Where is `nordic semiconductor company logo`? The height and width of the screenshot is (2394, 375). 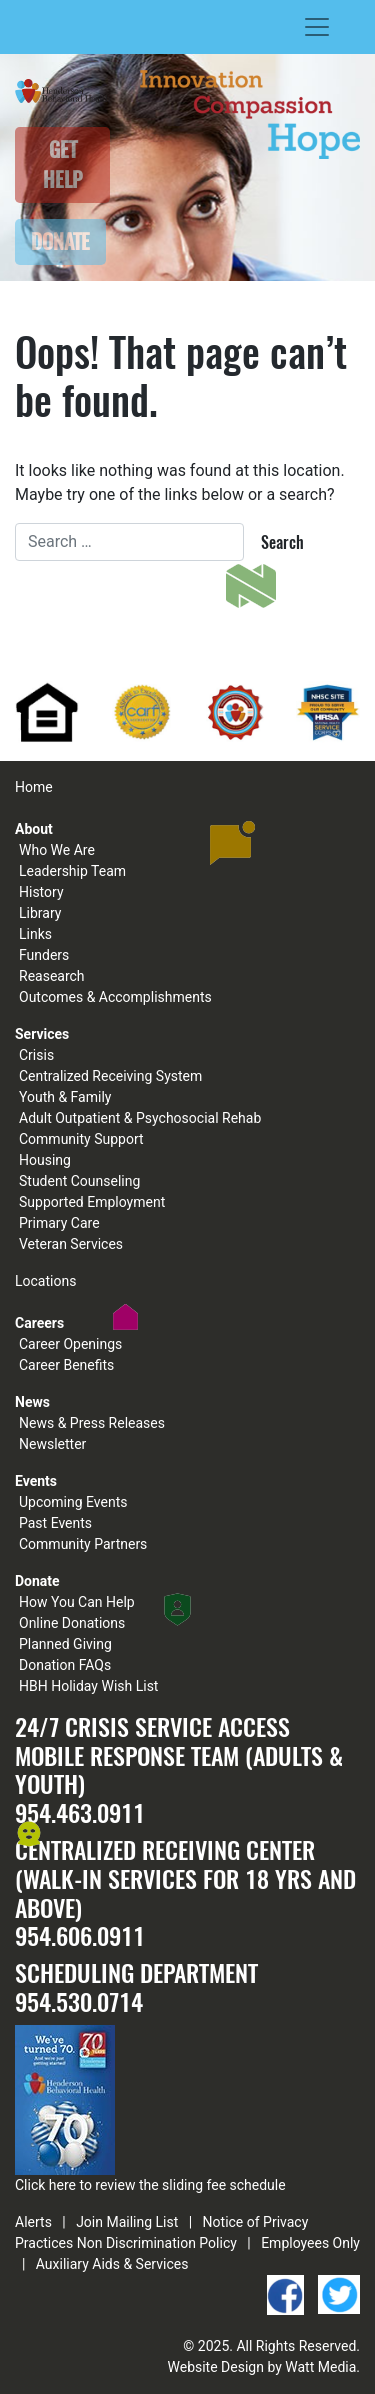
nordic semiconductor company logo is located at coordinates (251, 586).